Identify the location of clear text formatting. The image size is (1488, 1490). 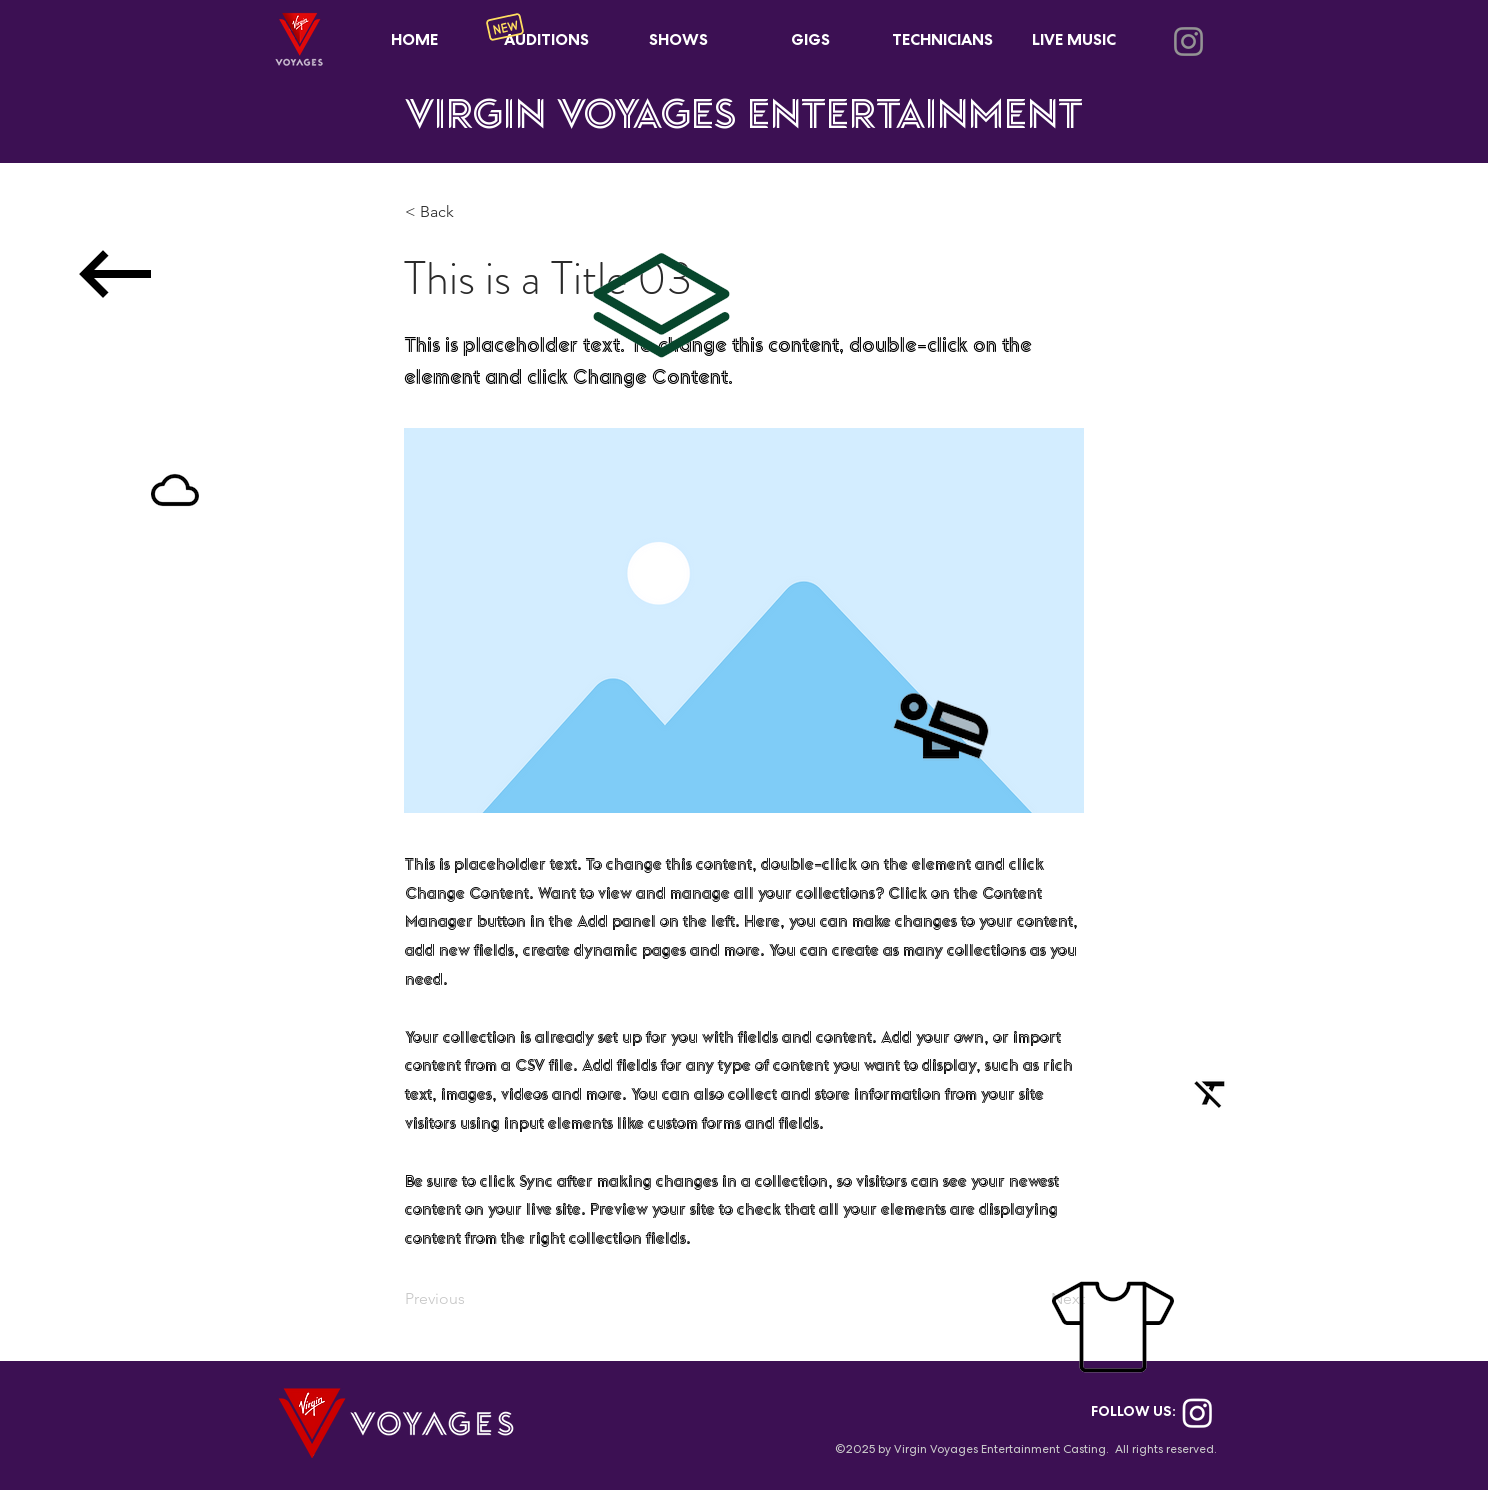
(1211, 1093).